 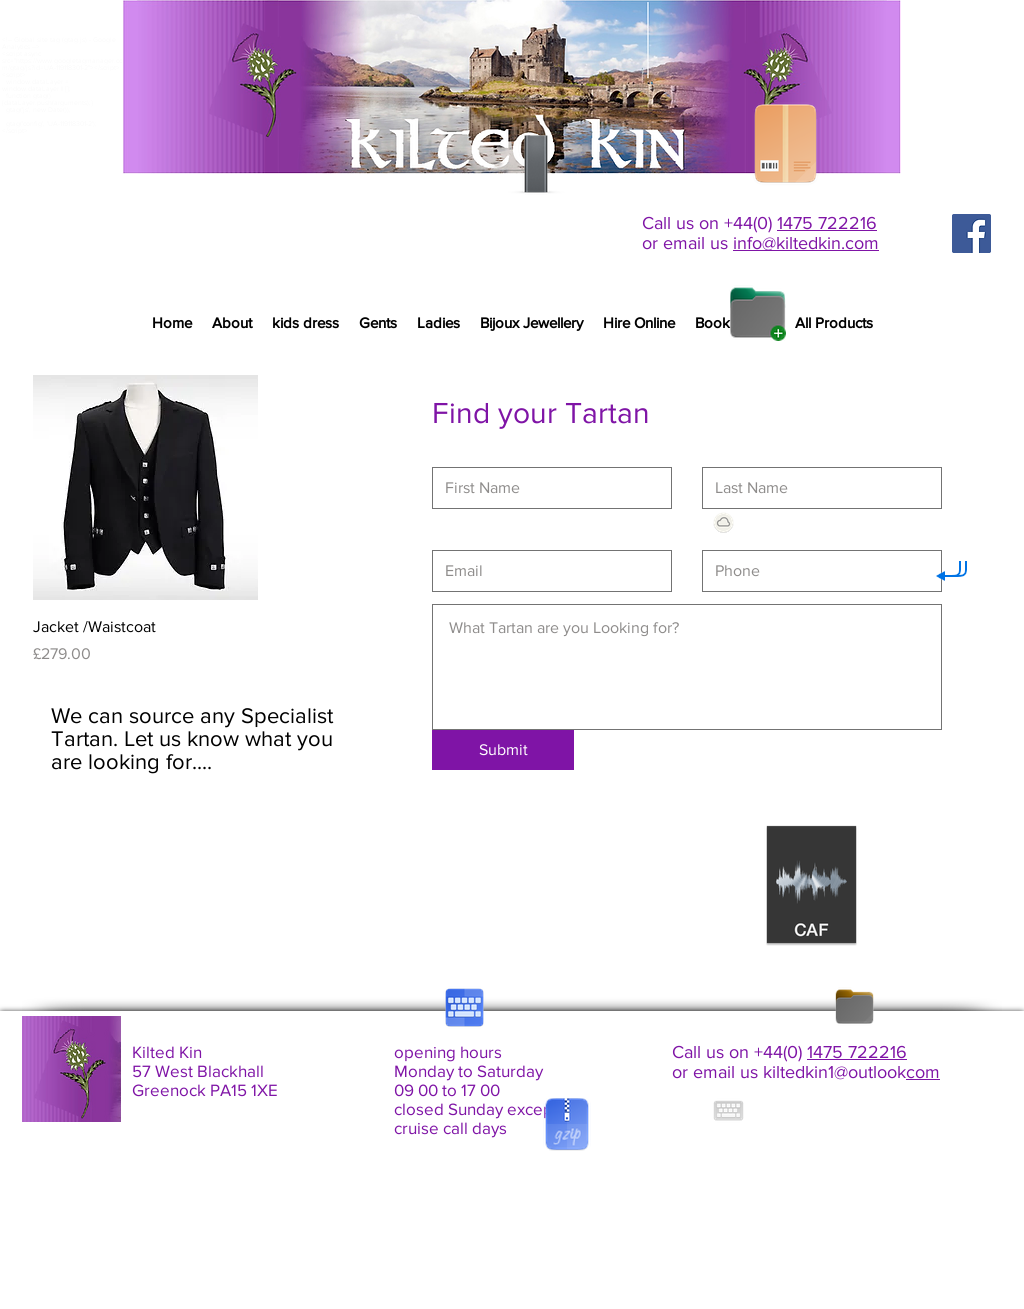 I want to click on access keyboard and input device settings, so click(x=464, y=1007).